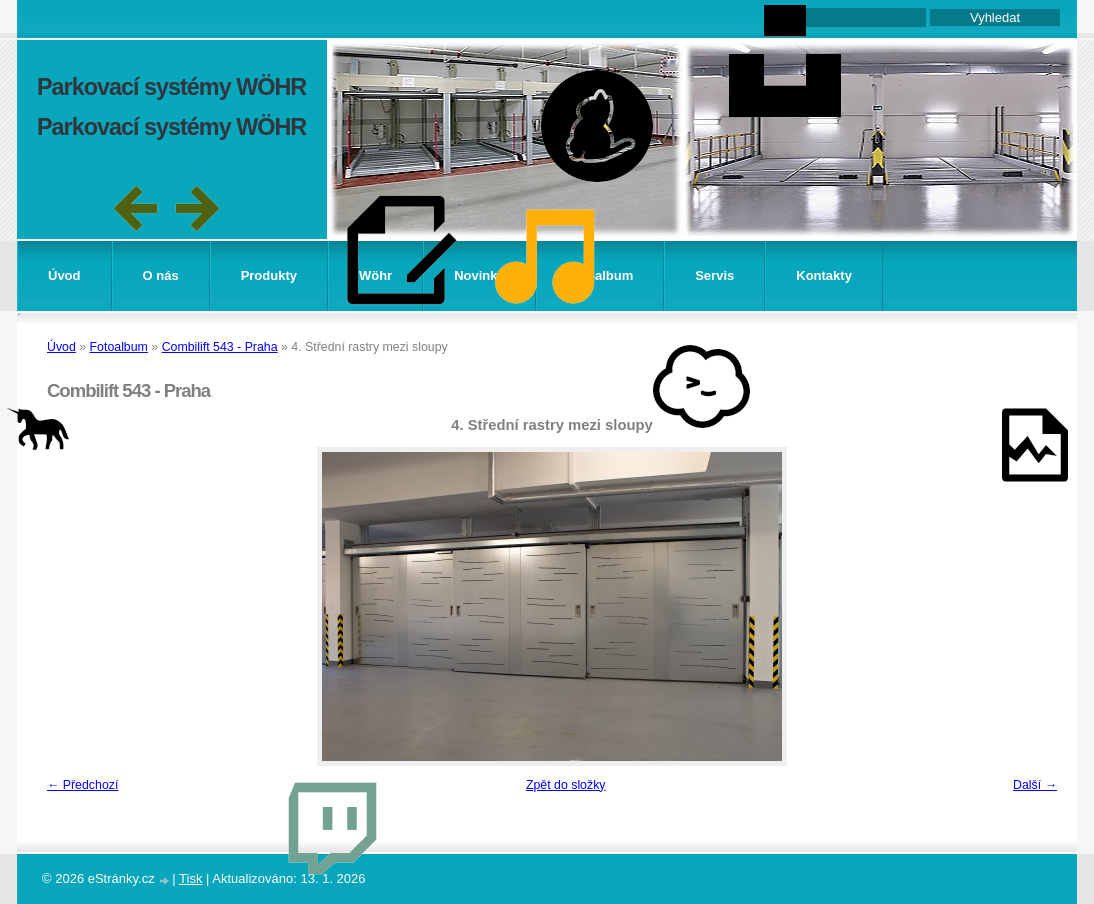 Image resolution: width=1094 pixels, height=904 pixels. What do you see at coordinates (332, 826) in the screenshot?
I see `open Twitch app` at bounding box center [332, 826].